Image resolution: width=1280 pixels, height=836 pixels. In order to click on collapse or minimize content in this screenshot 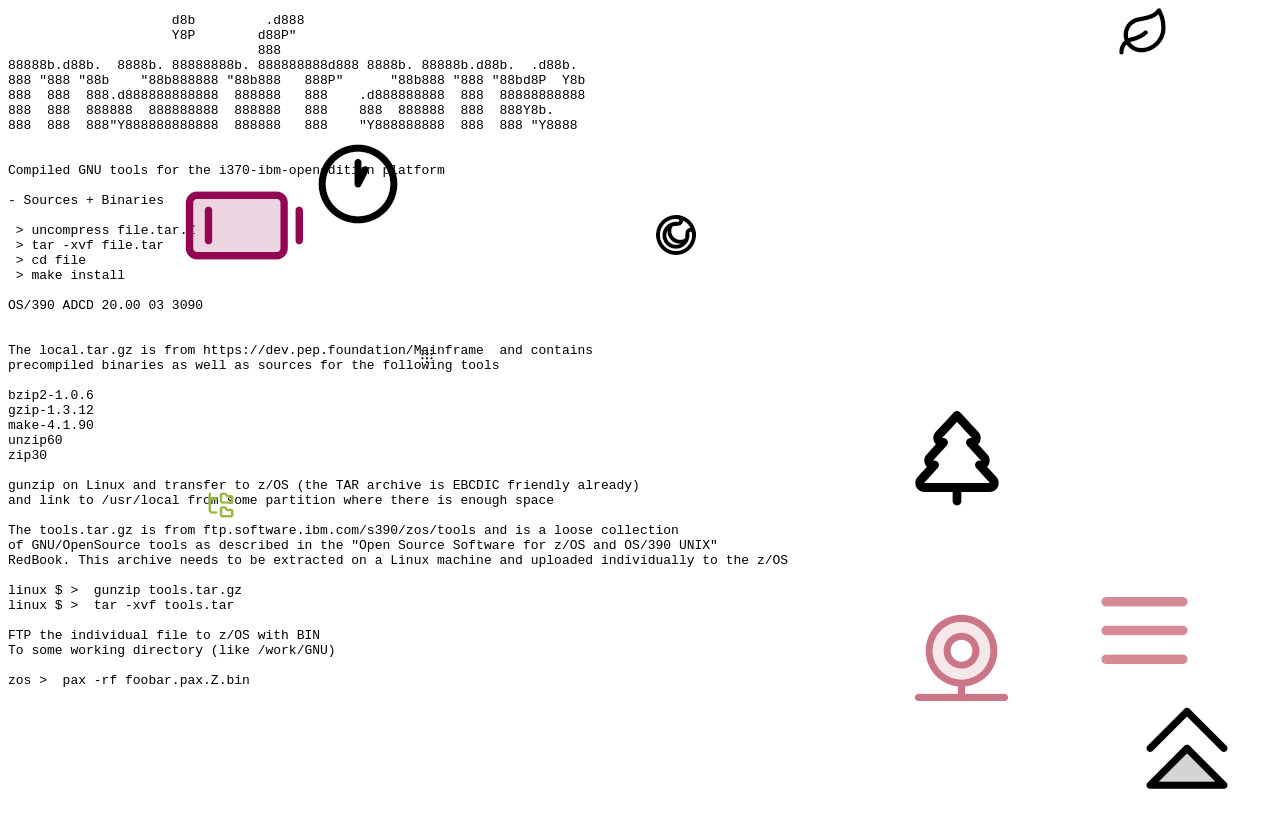, I will do `click(1187, 752)`.